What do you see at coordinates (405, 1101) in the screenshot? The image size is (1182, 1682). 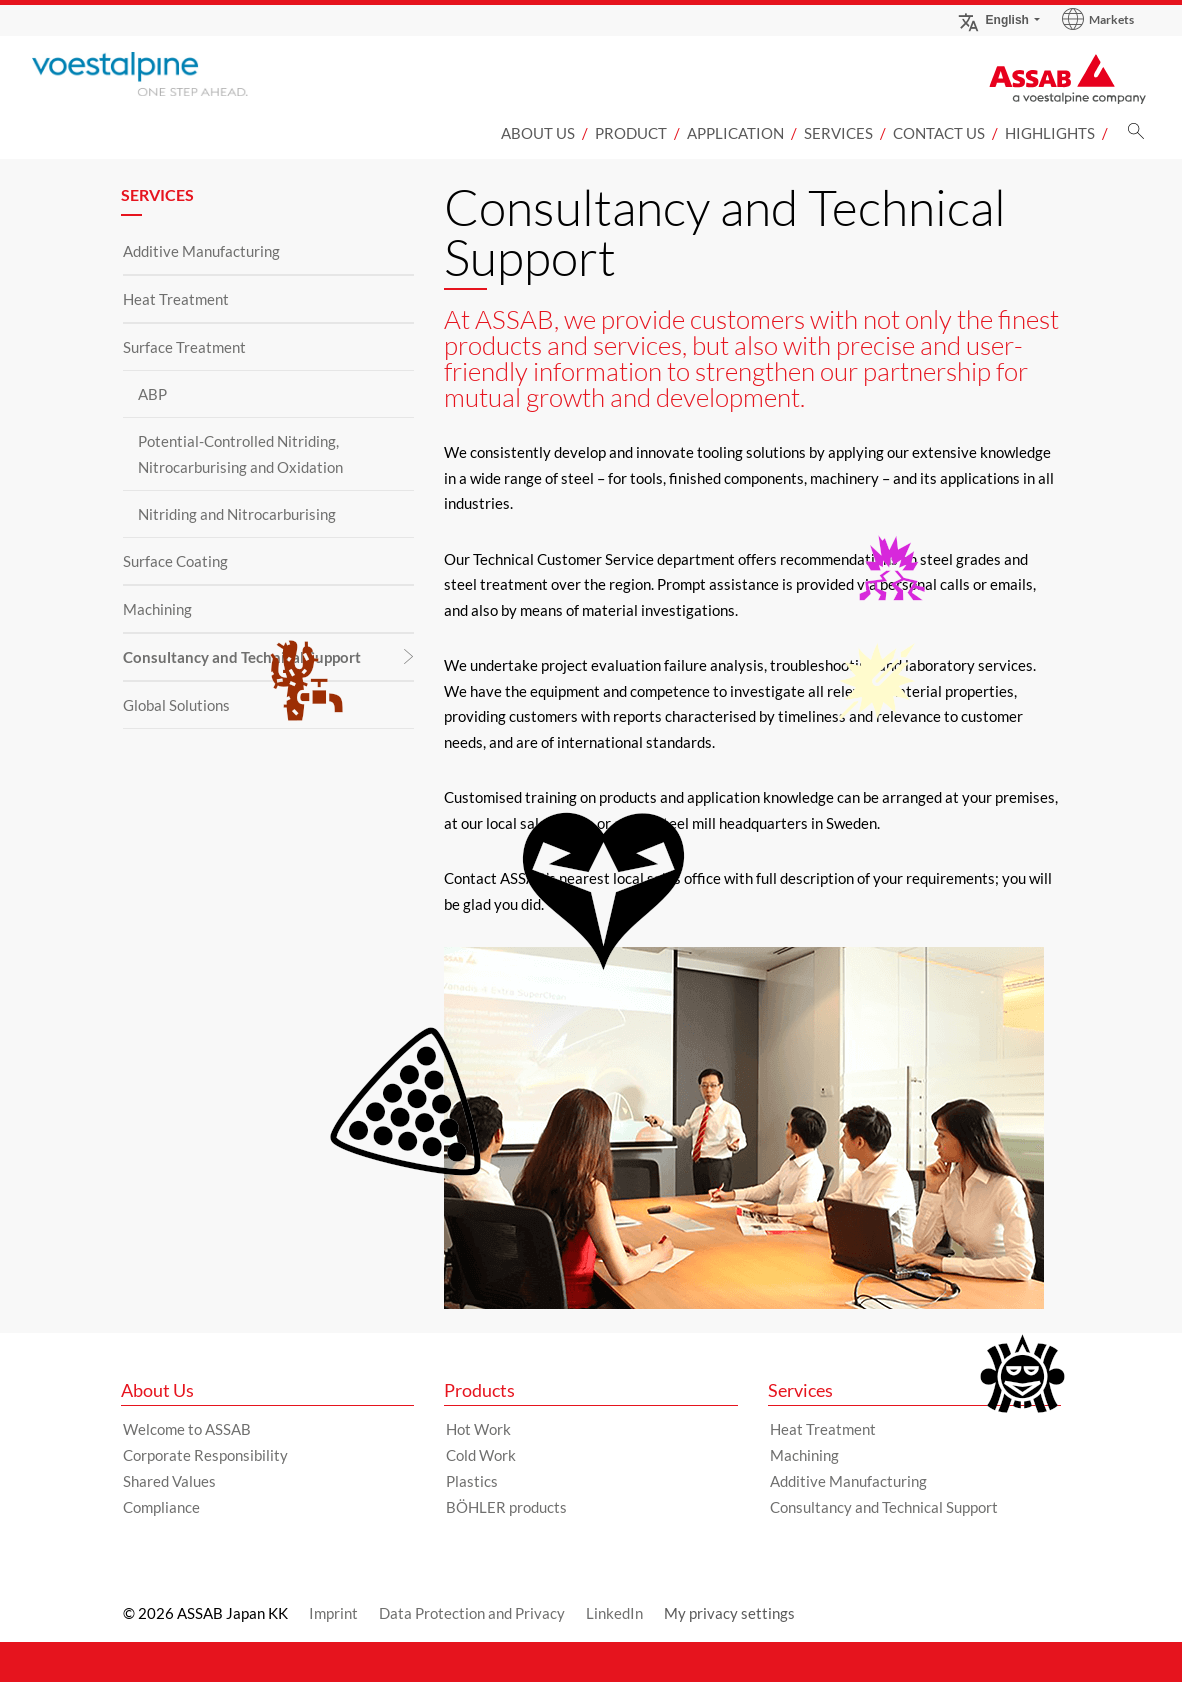 I see `start a new game of pool` at bounding box center [405, 1101].